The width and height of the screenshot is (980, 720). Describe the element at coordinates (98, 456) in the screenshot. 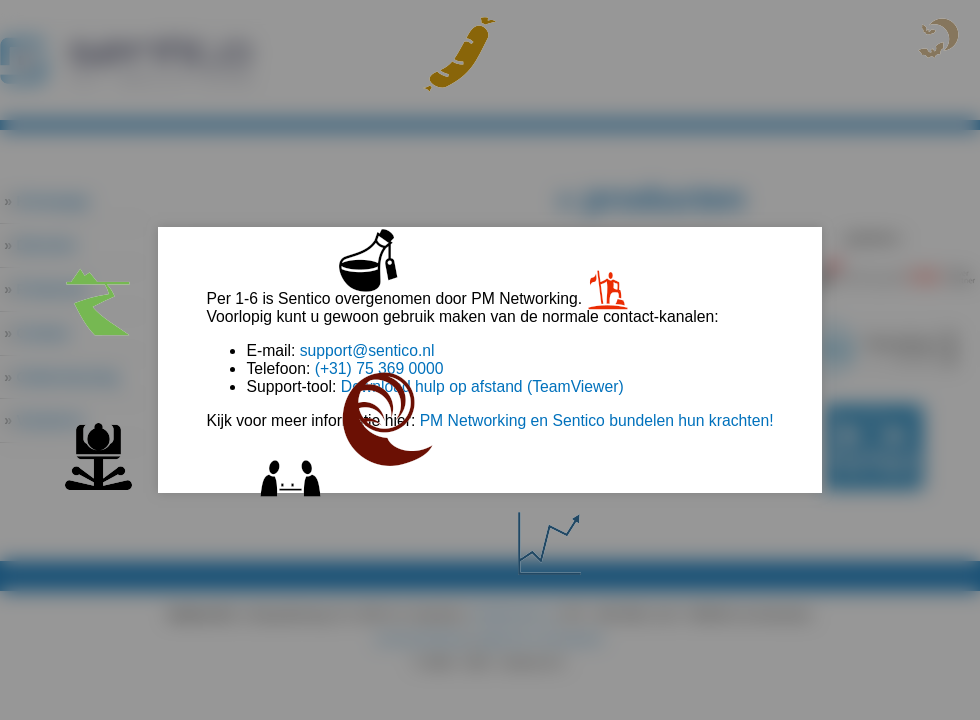

I see `access meditation or mindfulness features` at that location.